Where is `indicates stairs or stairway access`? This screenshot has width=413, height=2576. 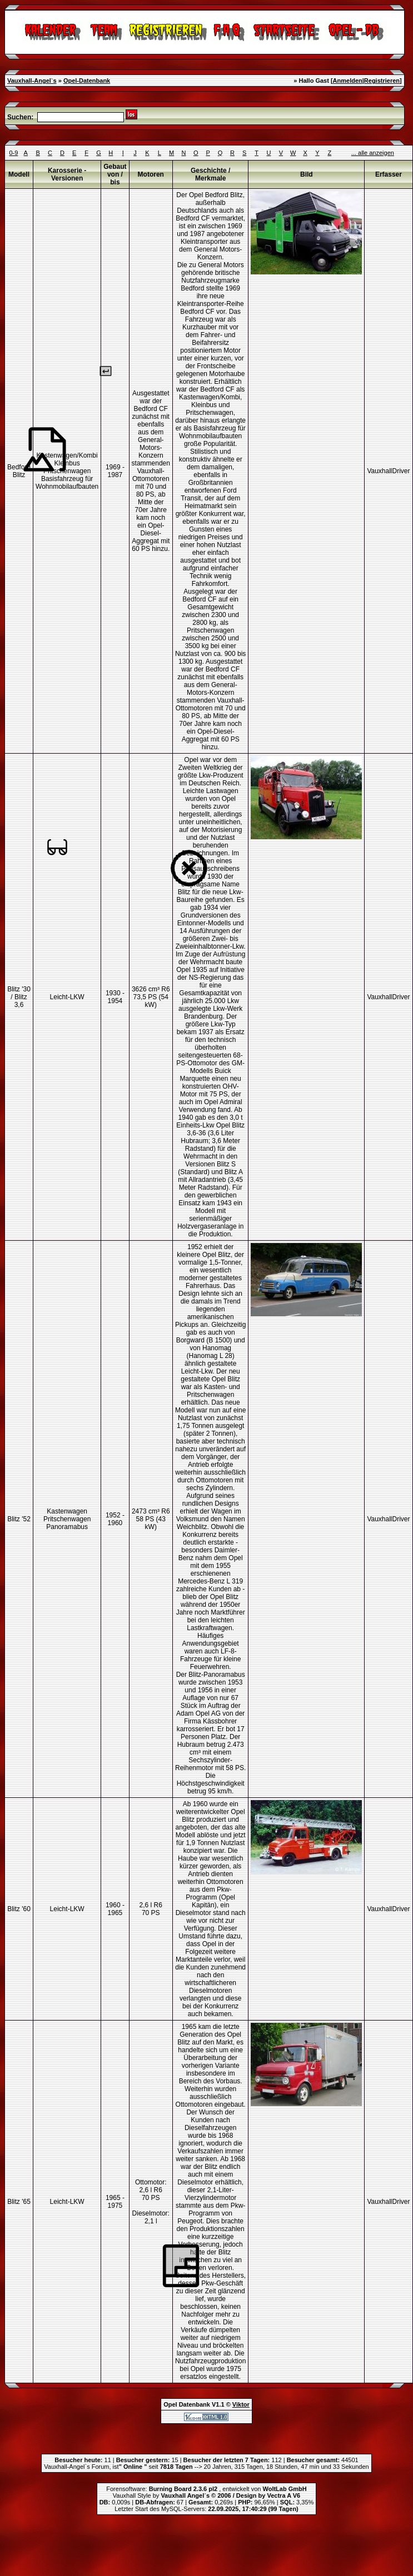 indicates stairs or stairway access is located at coordinates (181, 2266).